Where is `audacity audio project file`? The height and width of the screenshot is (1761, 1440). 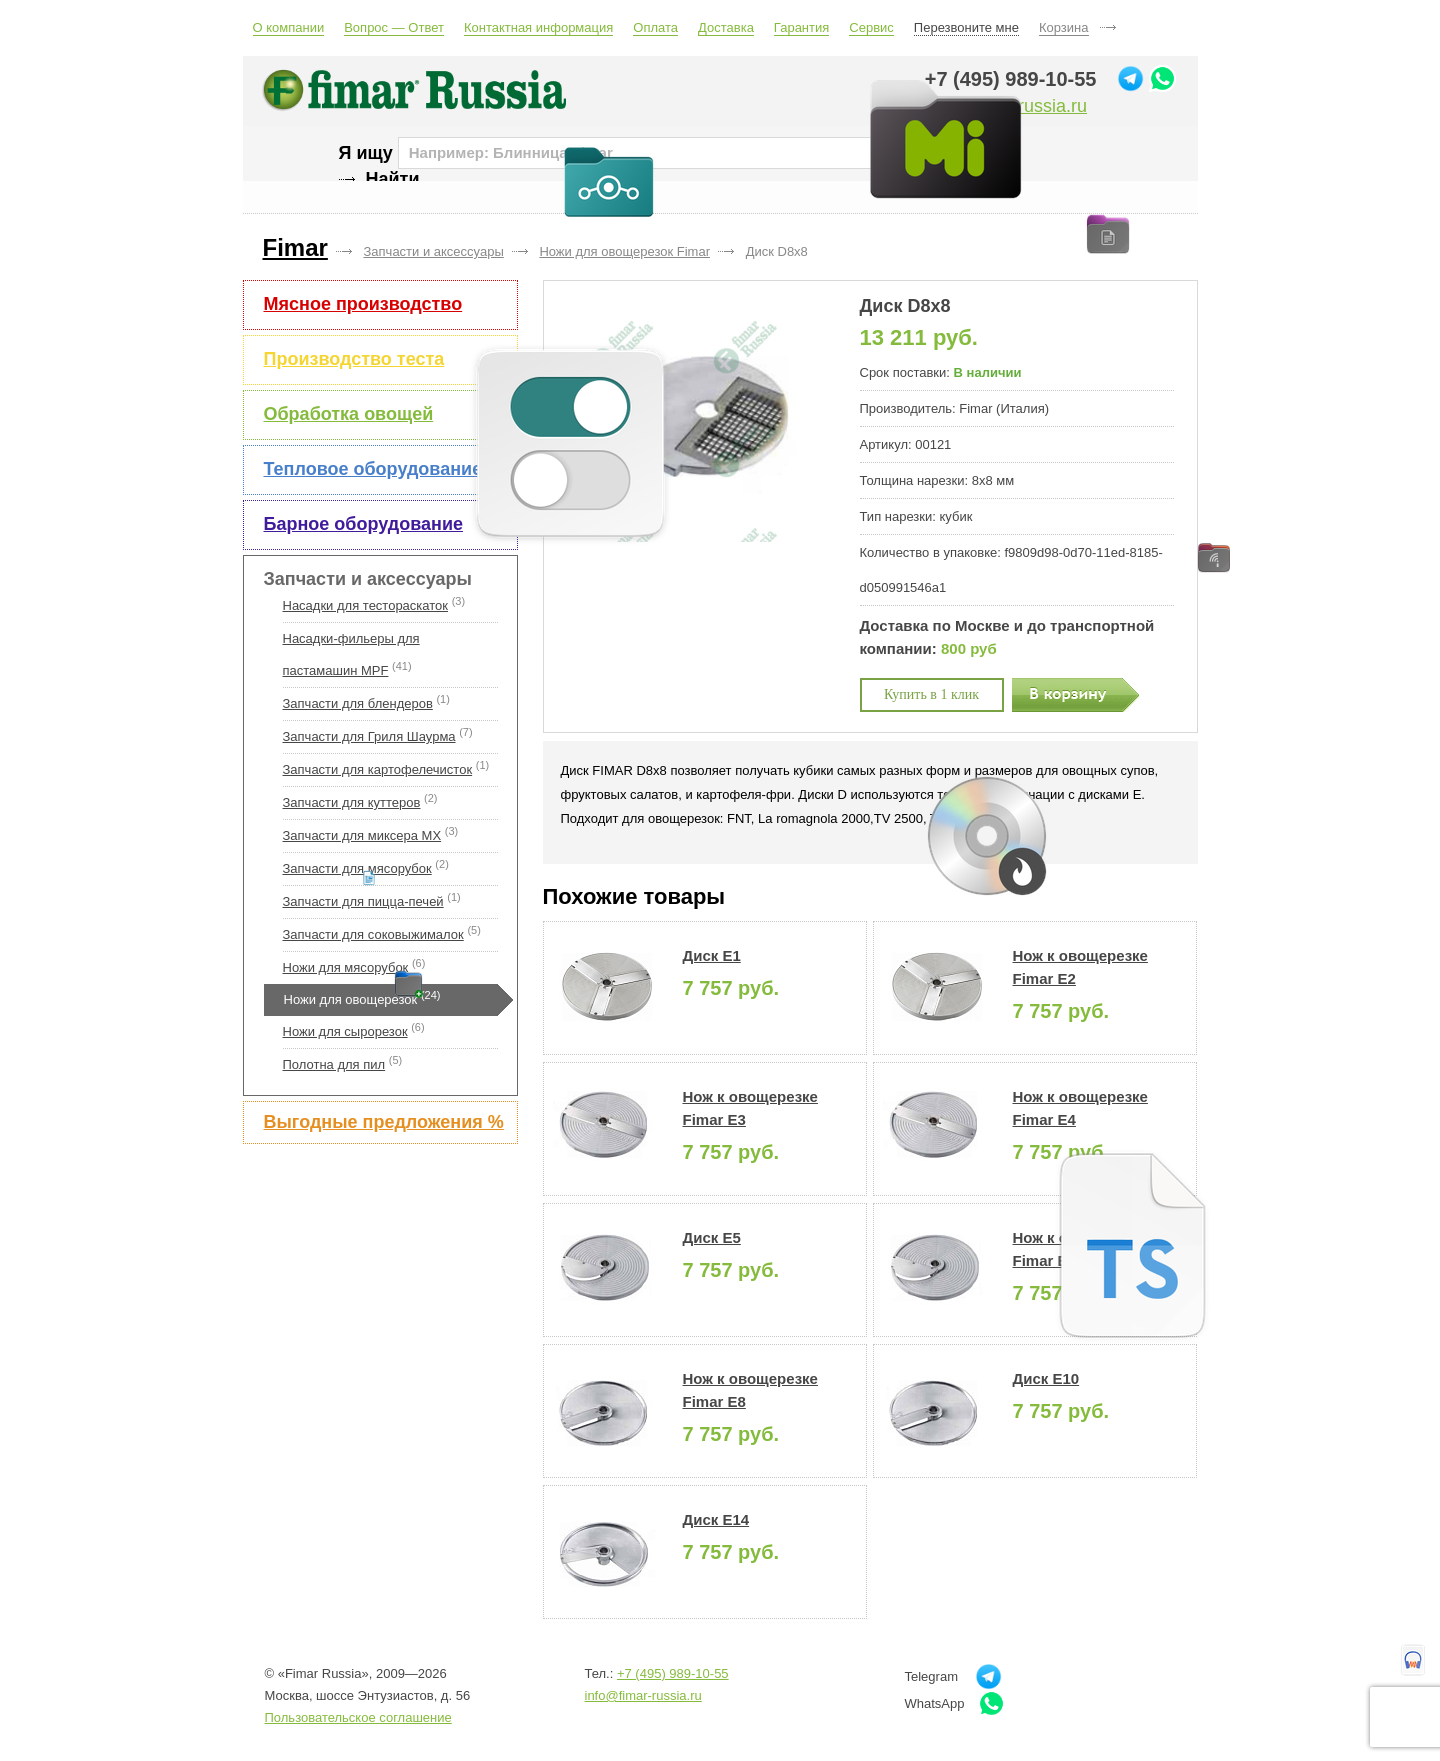
audacity audio project file is located at coordinates (1413, 1660).